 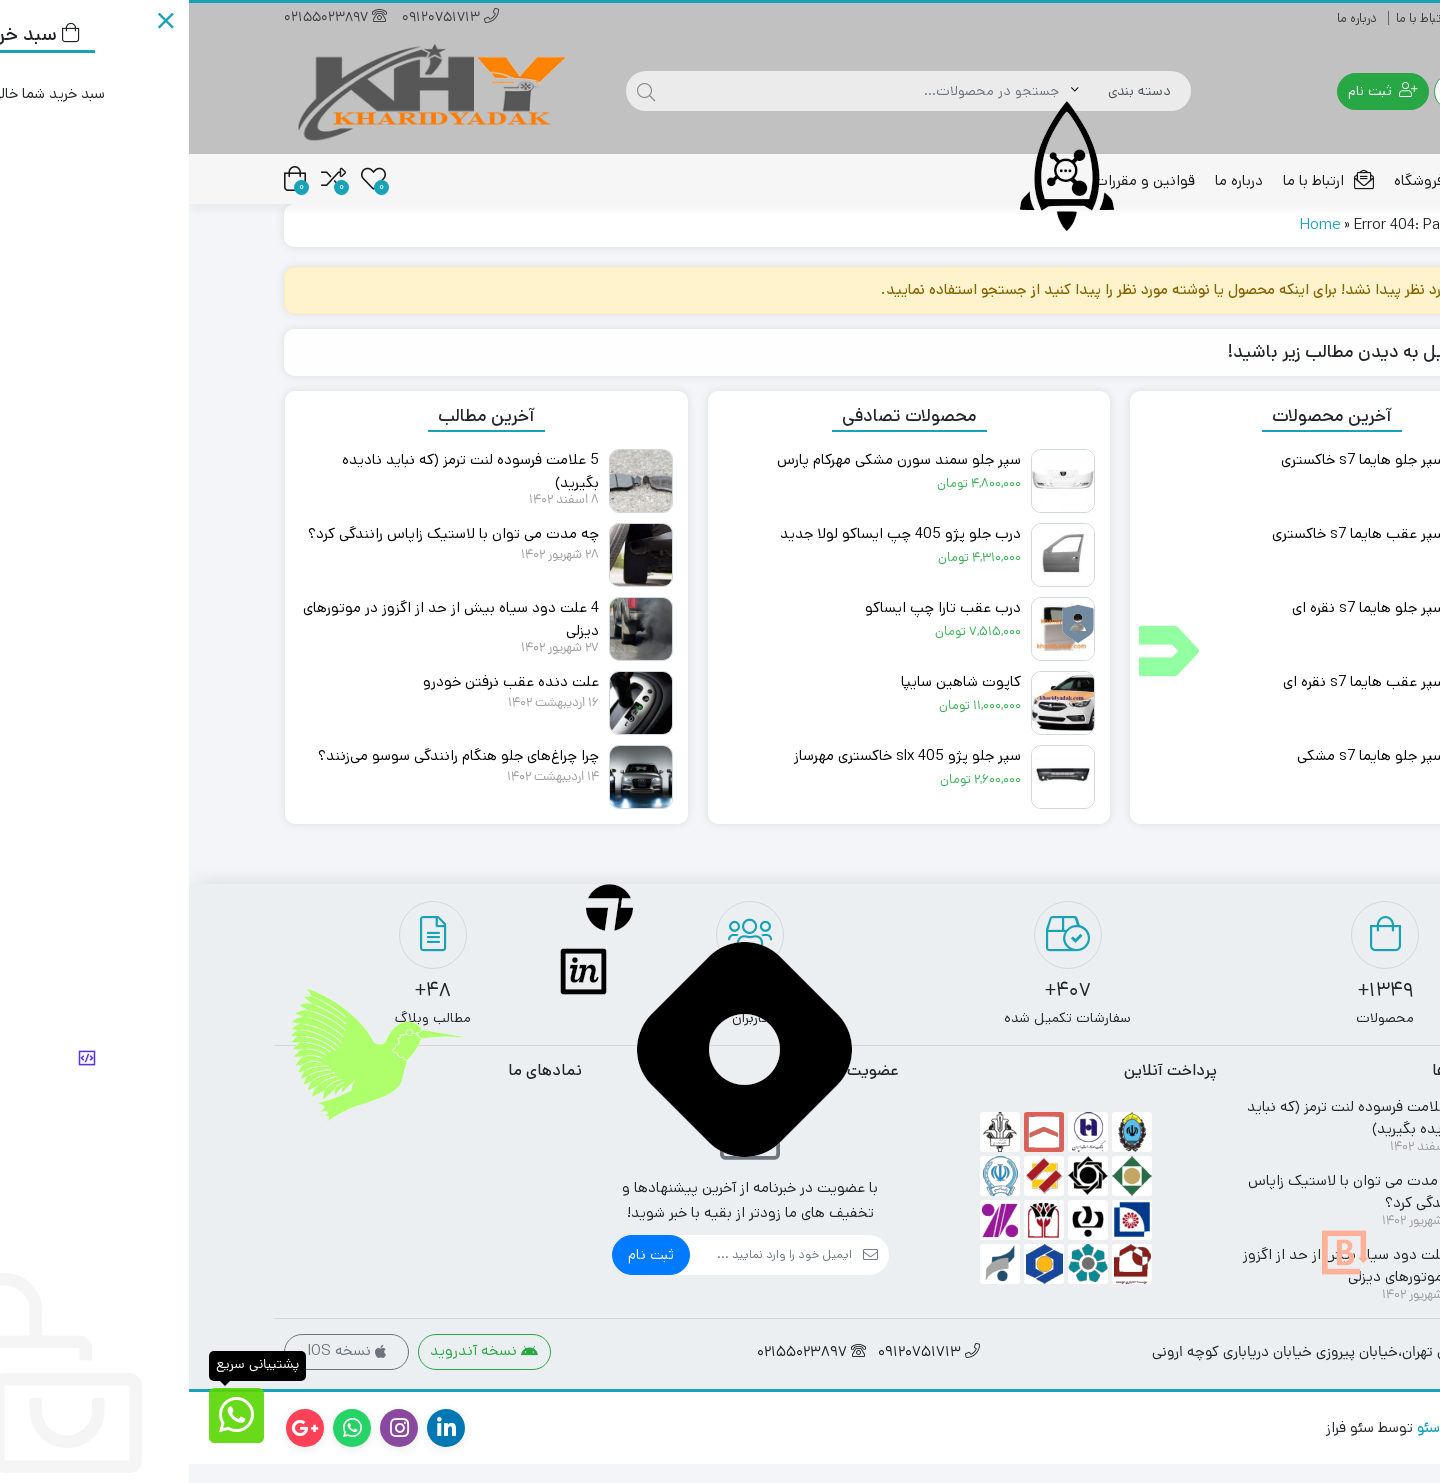 I want to click on view or edit source code, so click(x=87, y=1058).